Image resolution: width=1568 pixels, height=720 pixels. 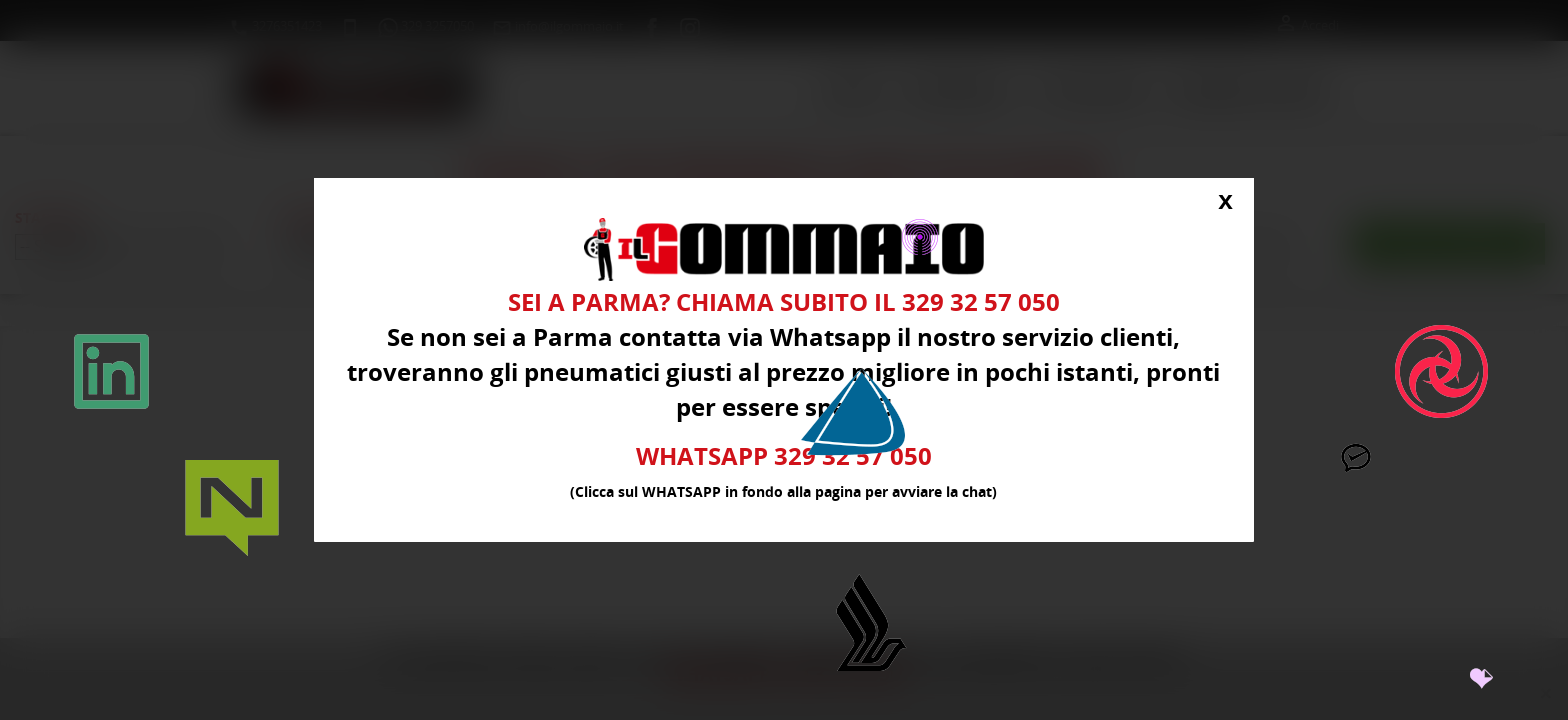 What do you see at coordinates (853, 412) in the screenshot?
I see `EndeavourOS Linux distribution logo` at bounding box center [853, 412].